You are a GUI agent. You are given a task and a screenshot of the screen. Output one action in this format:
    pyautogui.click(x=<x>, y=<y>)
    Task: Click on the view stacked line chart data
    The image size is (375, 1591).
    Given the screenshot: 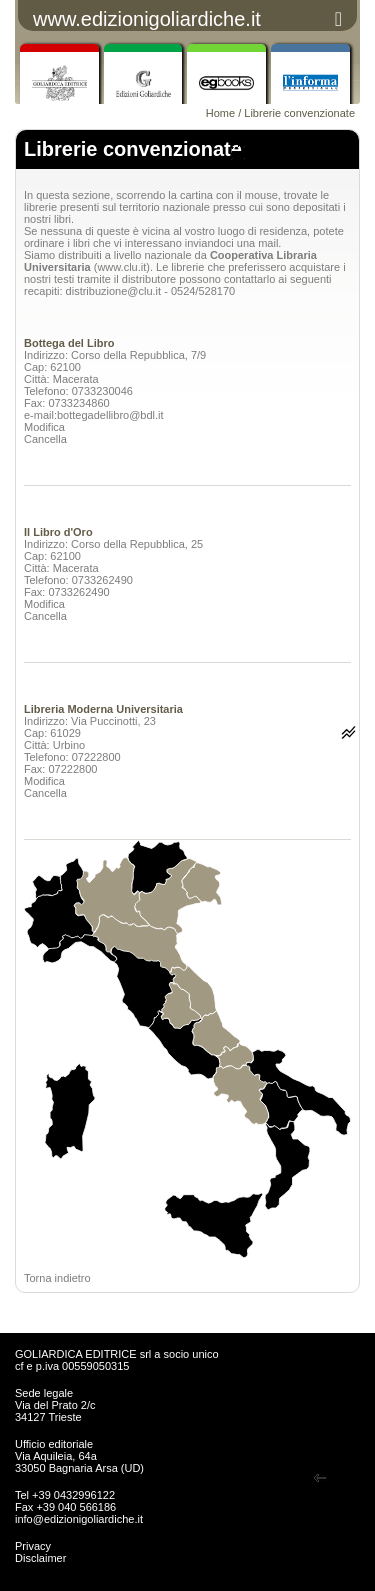 What is the action you would take?
    pyautogui.click(x=348, y=732)
    